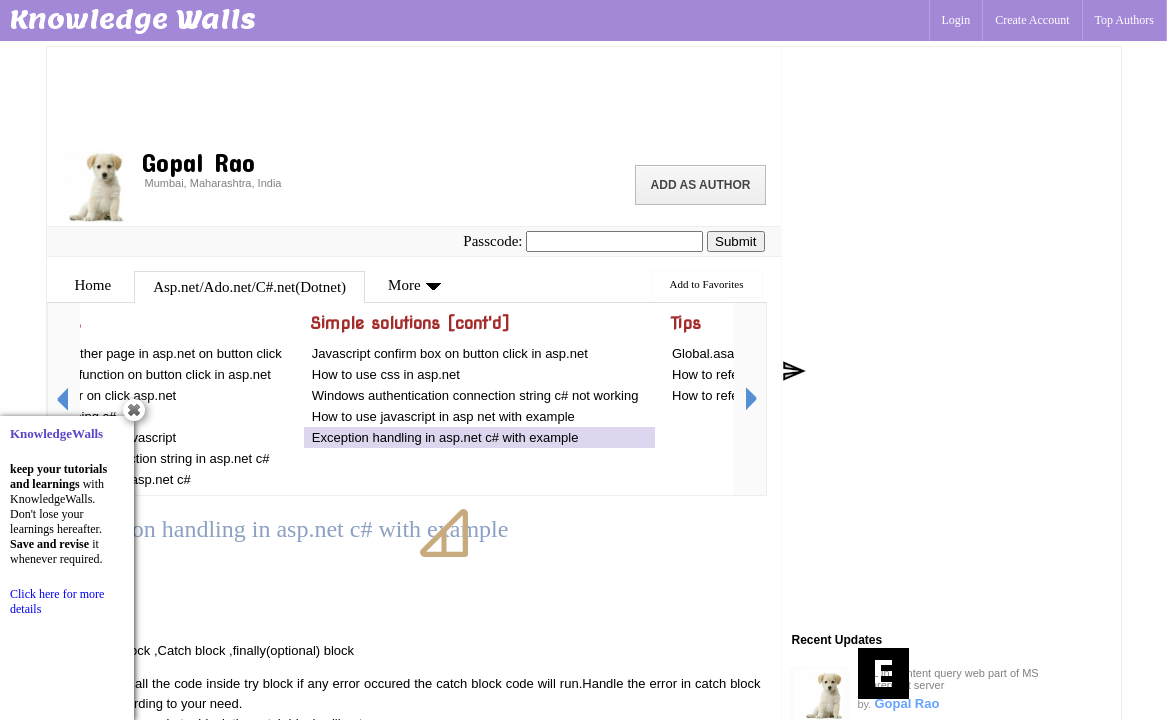 This screenshot has height=720, width=1167. What do you see at coordinates (794, 371) in the screenshot?
I see `send a message or email` at bounding box center [794, 371].